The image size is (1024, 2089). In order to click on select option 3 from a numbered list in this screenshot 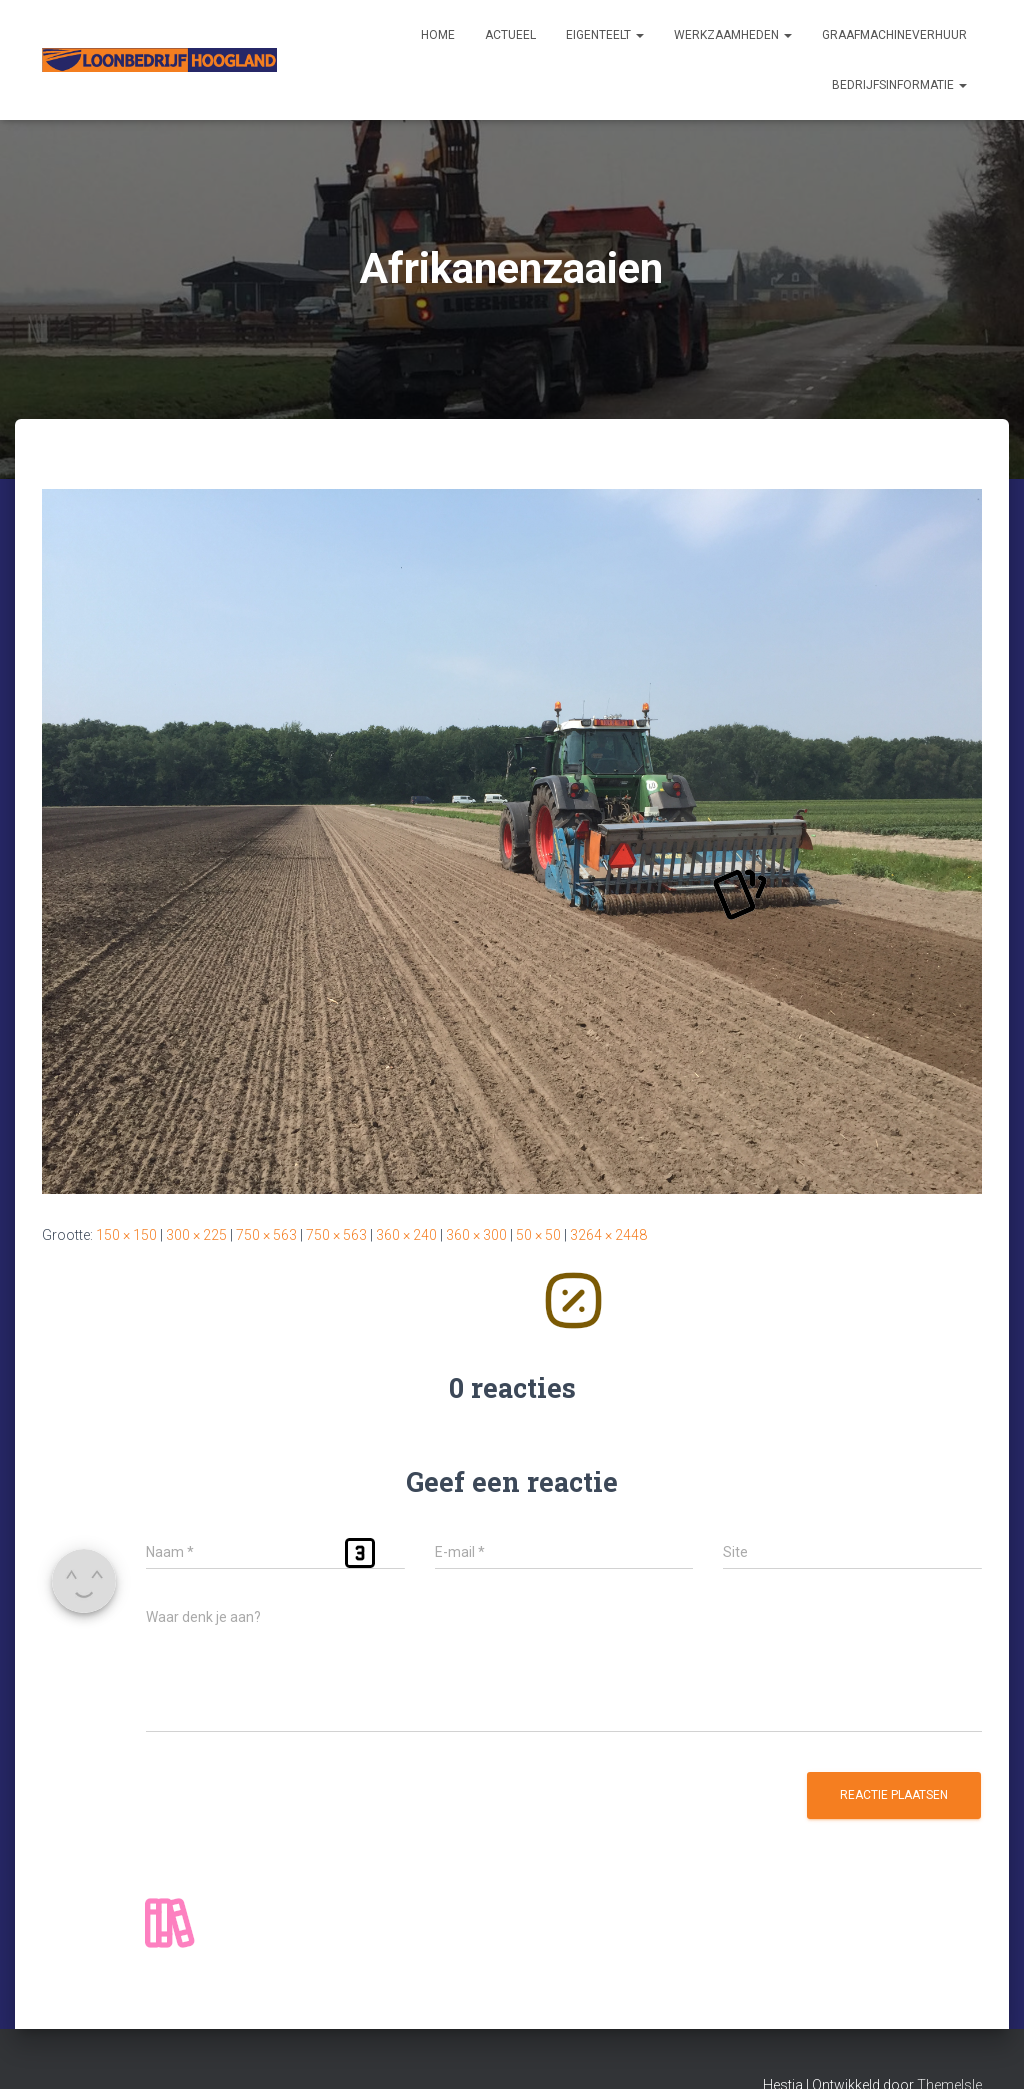, I will do `click(360, 1553)`.